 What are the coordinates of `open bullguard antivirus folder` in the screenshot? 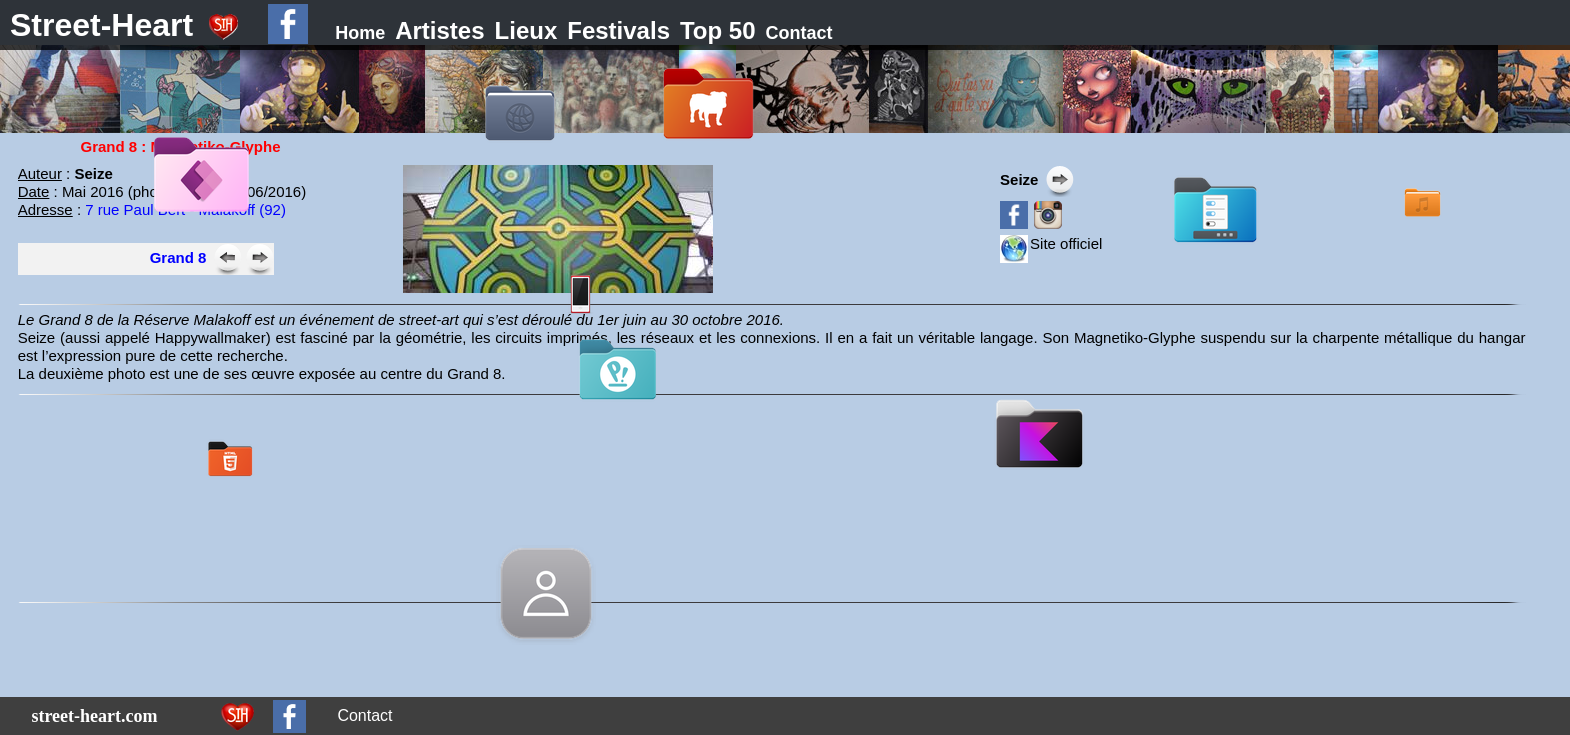 It's located at (708, 106).